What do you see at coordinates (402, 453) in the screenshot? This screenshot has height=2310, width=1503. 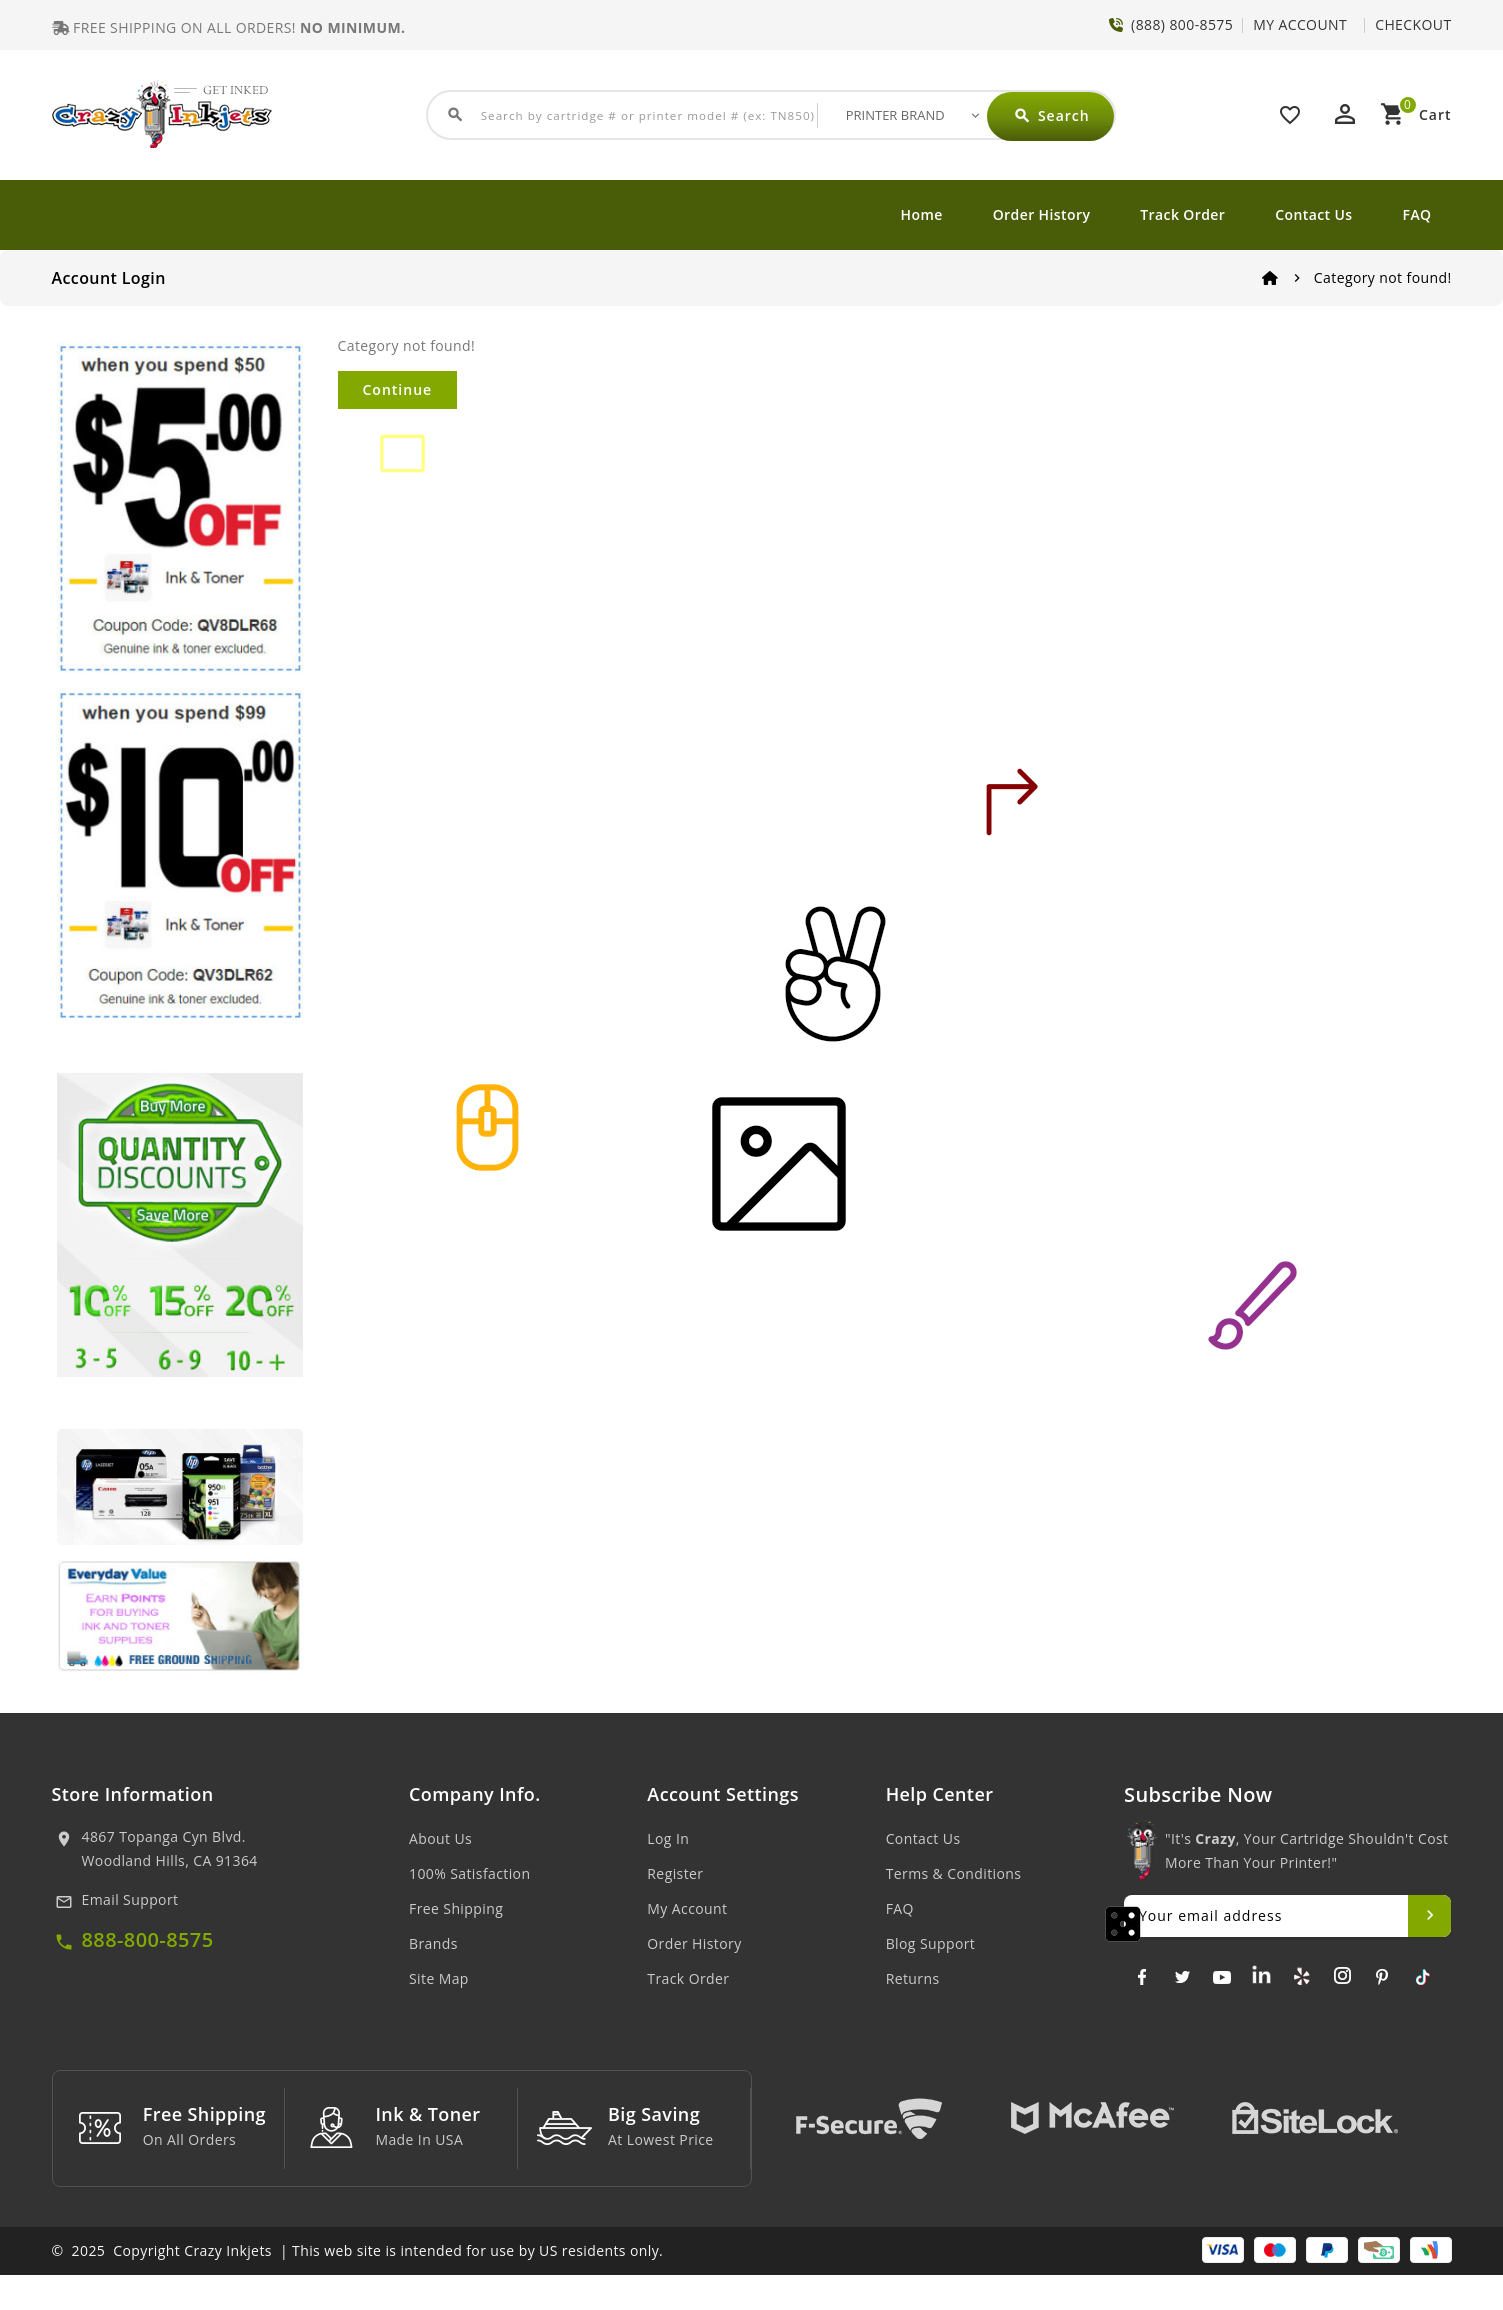 I see `represents a container or frame element` at bounding box center [402, 453].